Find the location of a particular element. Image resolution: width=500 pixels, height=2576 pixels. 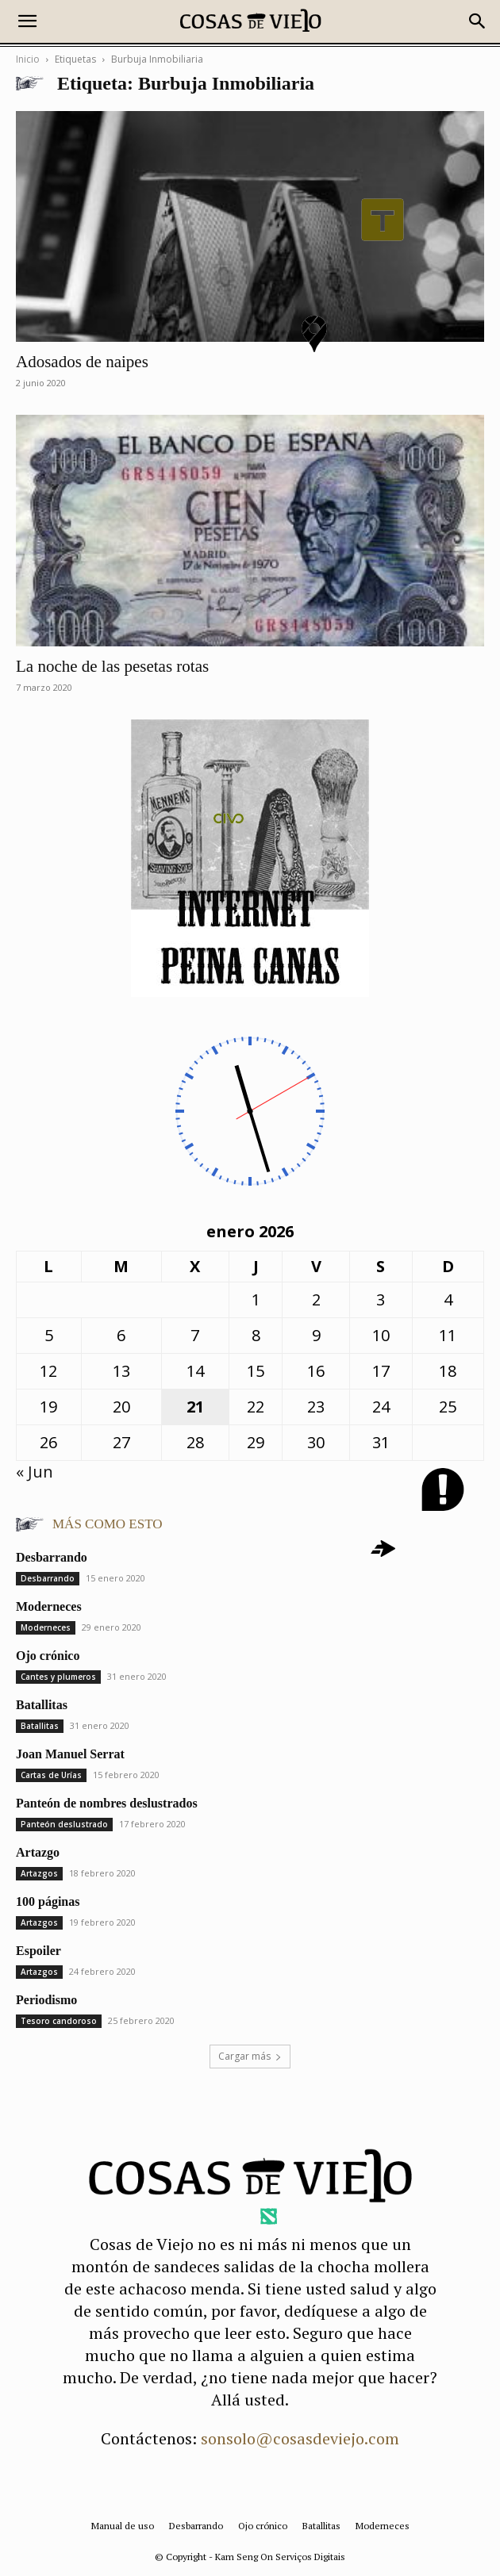

launch Dota 2 game is located at coordinates (268, 2216).